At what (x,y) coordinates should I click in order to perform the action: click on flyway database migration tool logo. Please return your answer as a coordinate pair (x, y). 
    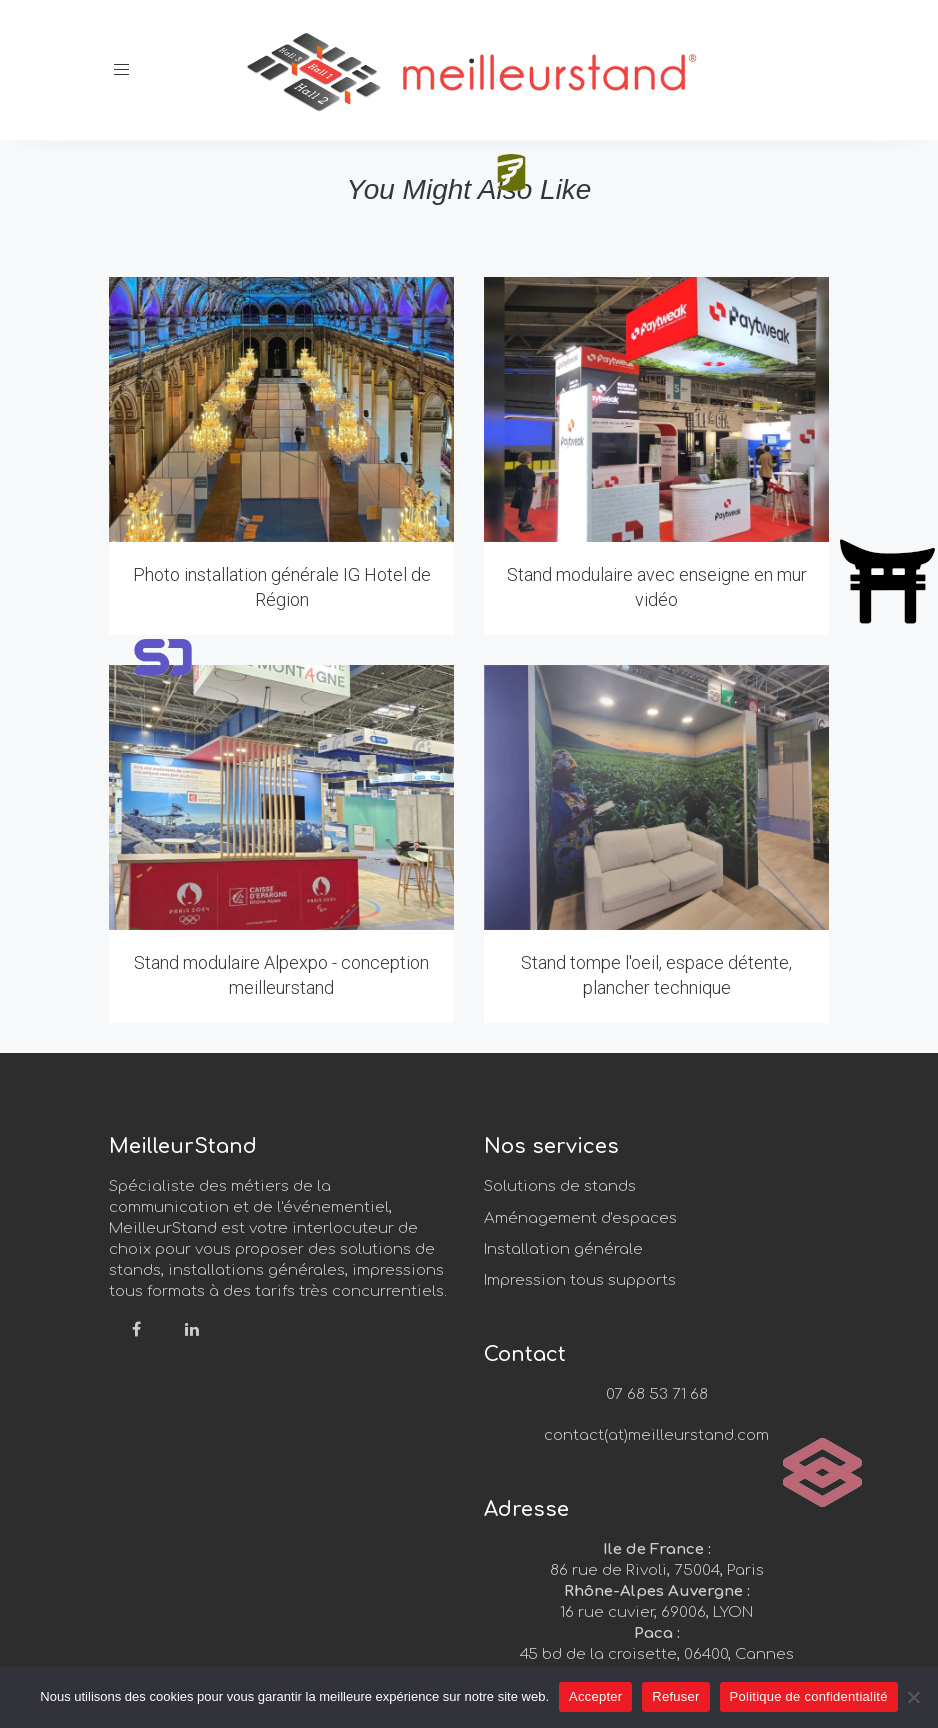
    Looking at the image, I should click on (511, 172).